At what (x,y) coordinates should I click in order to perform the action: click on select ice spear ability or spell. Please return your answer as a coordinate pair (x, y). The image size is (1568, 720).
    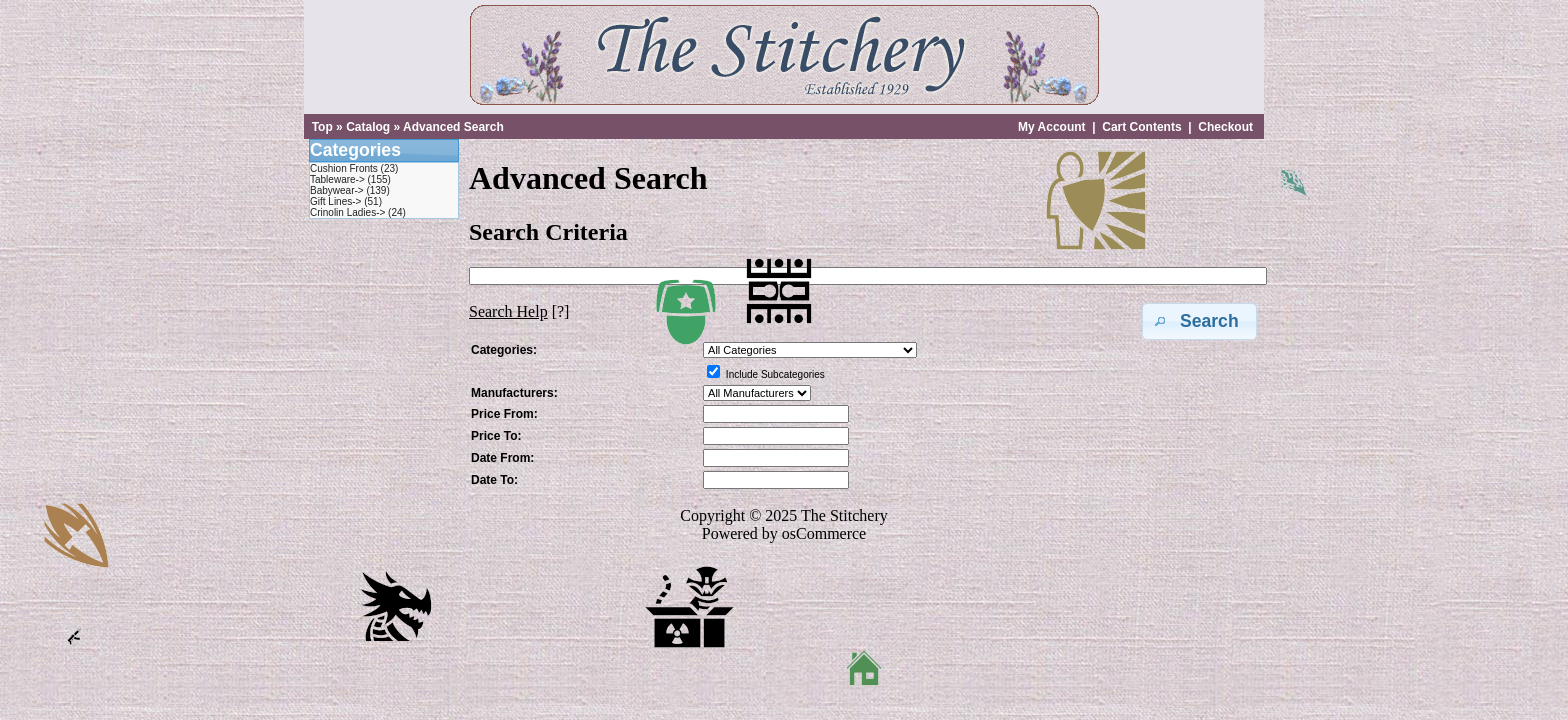
    Looking at the image, I should click on (1294, 183).